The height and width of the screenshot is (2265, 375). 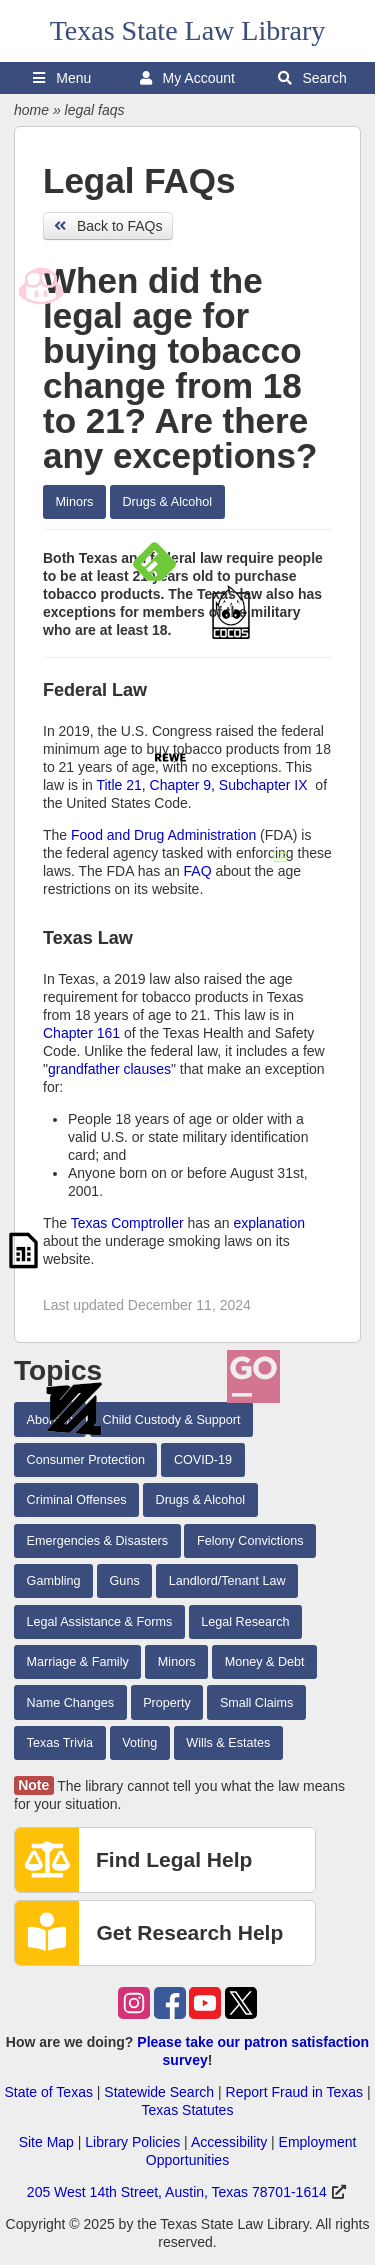 What do you see at coordinates (231, 612) in the screenshot?
I see `cocos game engine logo` at bounding box center [231, 612].